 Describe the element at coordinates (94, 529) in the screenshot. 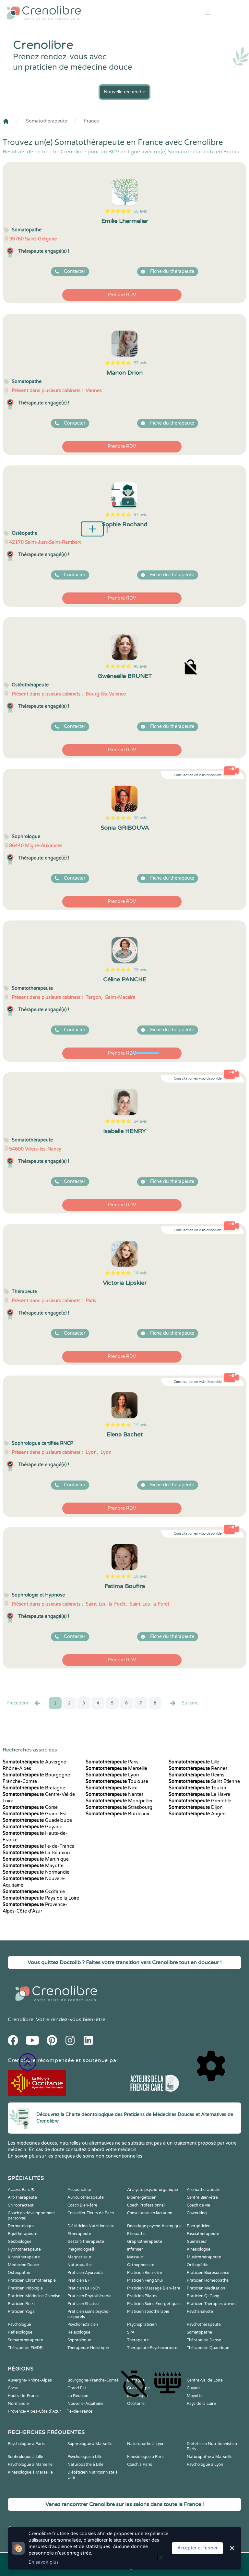

I see `add or extend battery life` at that location.